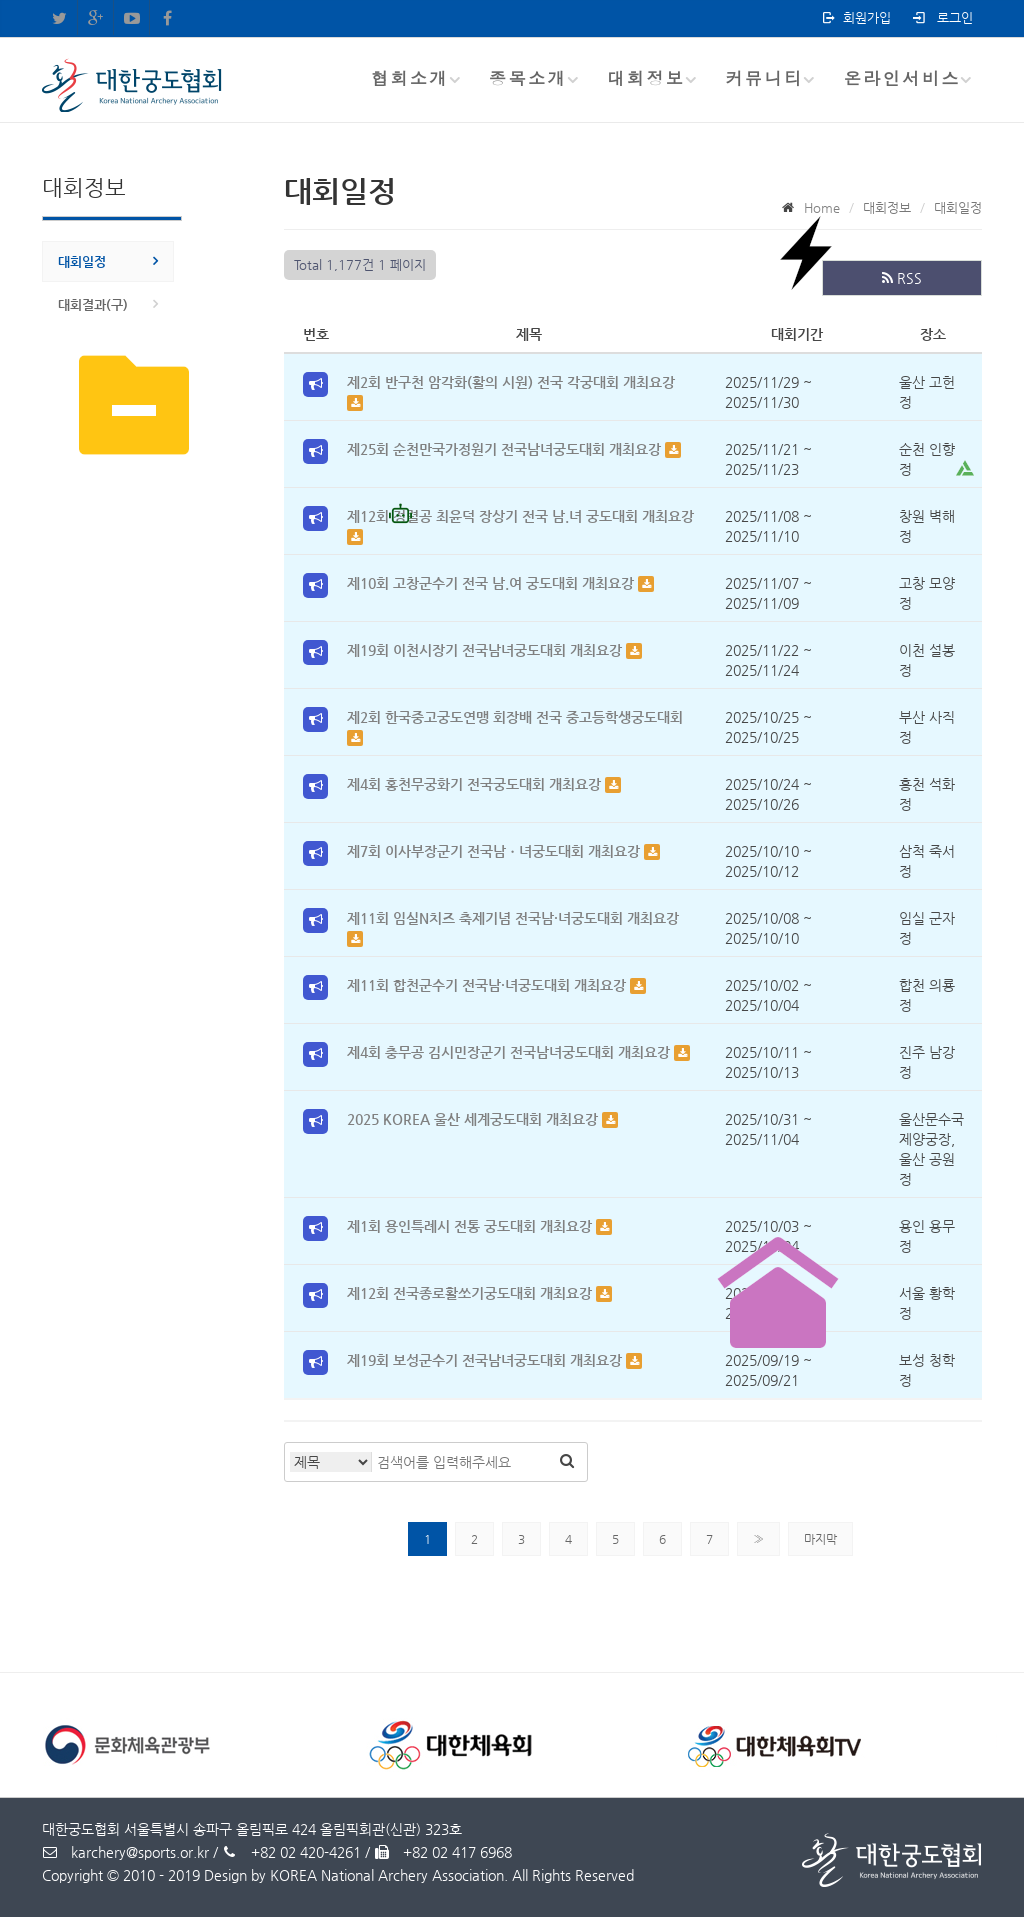 This screenshot has height=1917, width=1024. Describe the element at coordinates (400, 514) in the screenshot. I see `access AI or chatbot features` at that location.